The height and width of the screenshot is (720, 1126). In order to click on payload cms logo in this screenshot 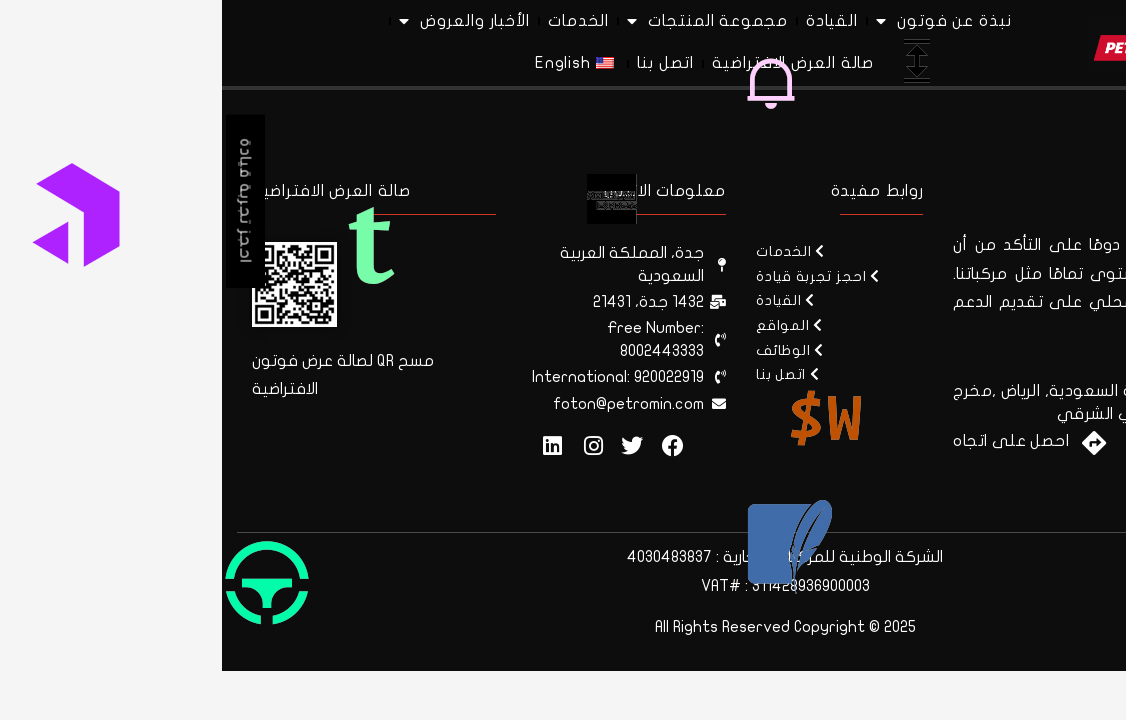, I will do `click(76, 215)`.